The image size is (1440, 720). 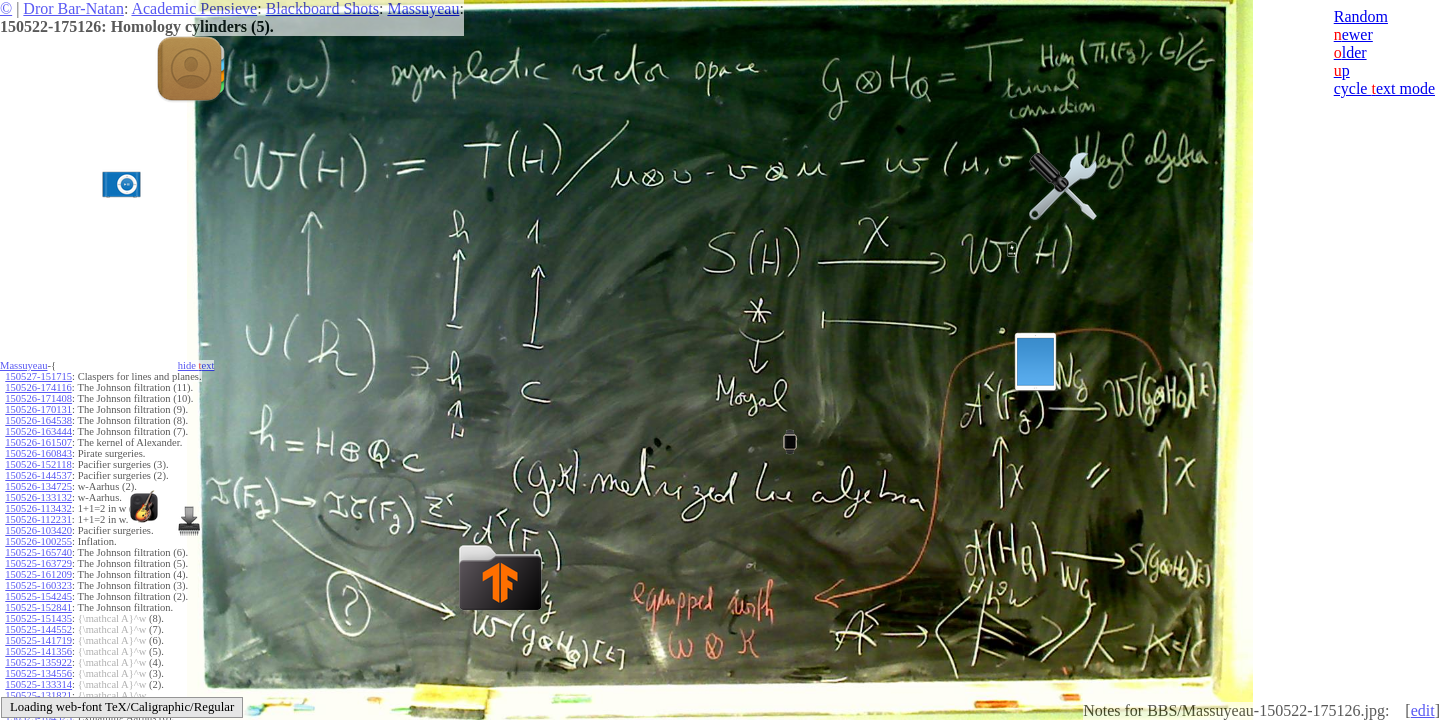 What do you see at coordinates (144, 507) in the screenshot?
I see `open GarageBand music creation app` at bounding box center [144, 507].